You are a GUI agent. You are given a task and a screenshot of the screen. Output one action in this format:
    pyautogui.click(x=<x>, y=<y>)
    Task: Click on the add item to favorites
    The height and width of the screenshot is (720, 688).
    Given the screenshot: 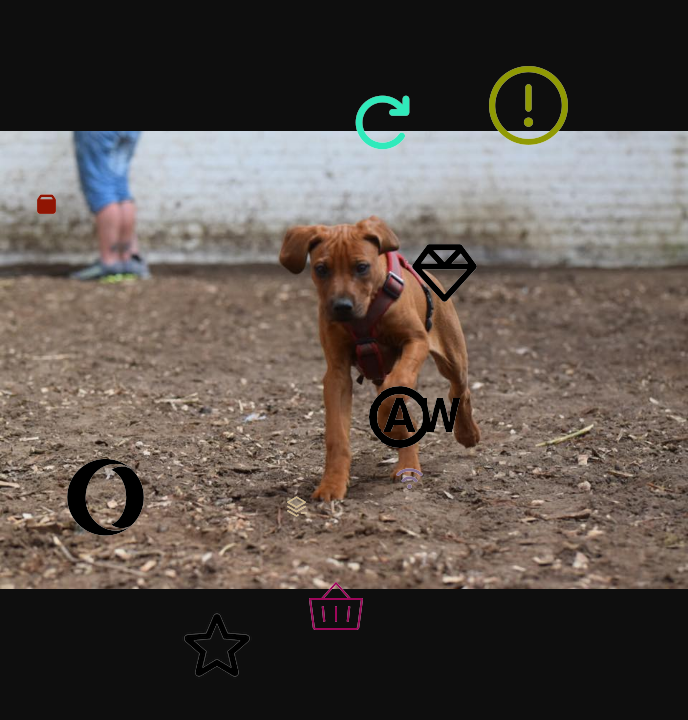 What is the action you would take?
    pyautogui.click(x=217, y=646)
    